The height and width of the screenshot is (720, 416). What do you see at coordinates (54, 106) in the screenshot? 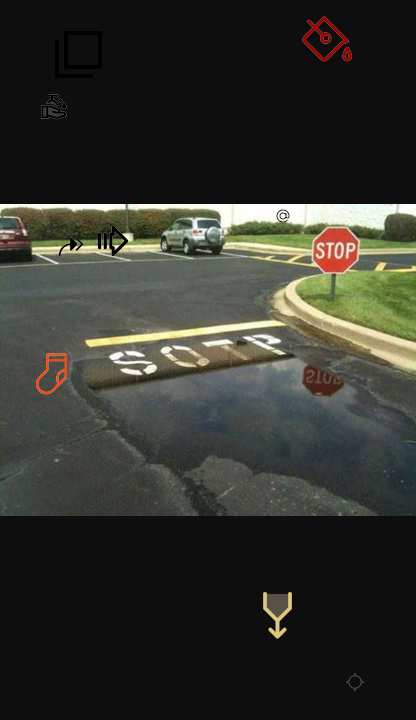
I see `hand washing or hygiene reminder` at bounding box center [54, 106].